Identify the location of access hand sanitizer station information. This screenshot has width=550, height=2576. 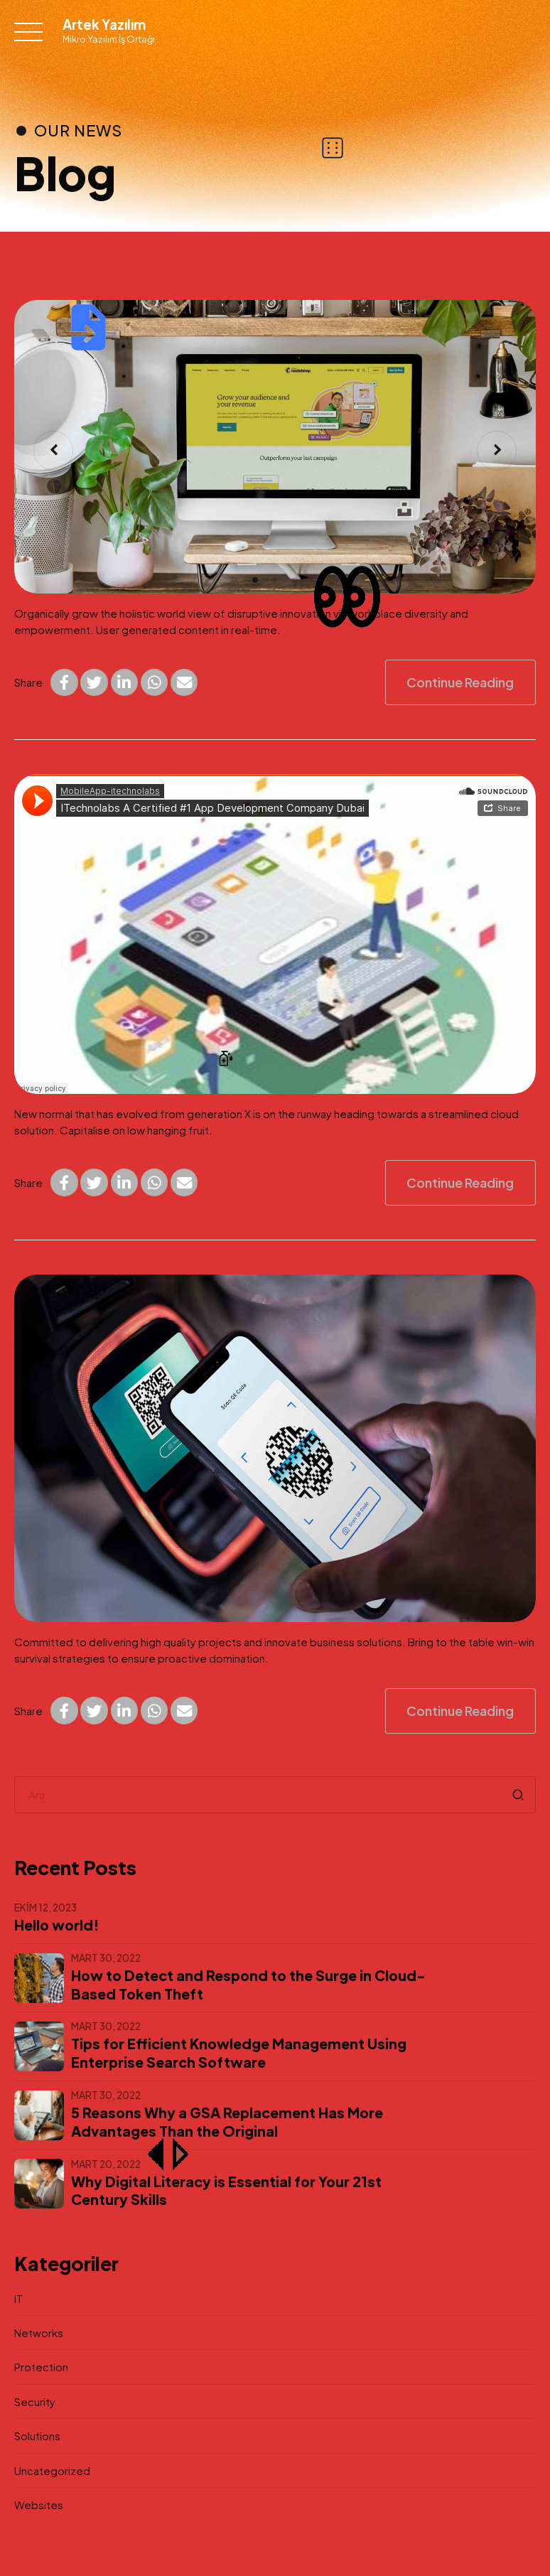
(225, 1058).